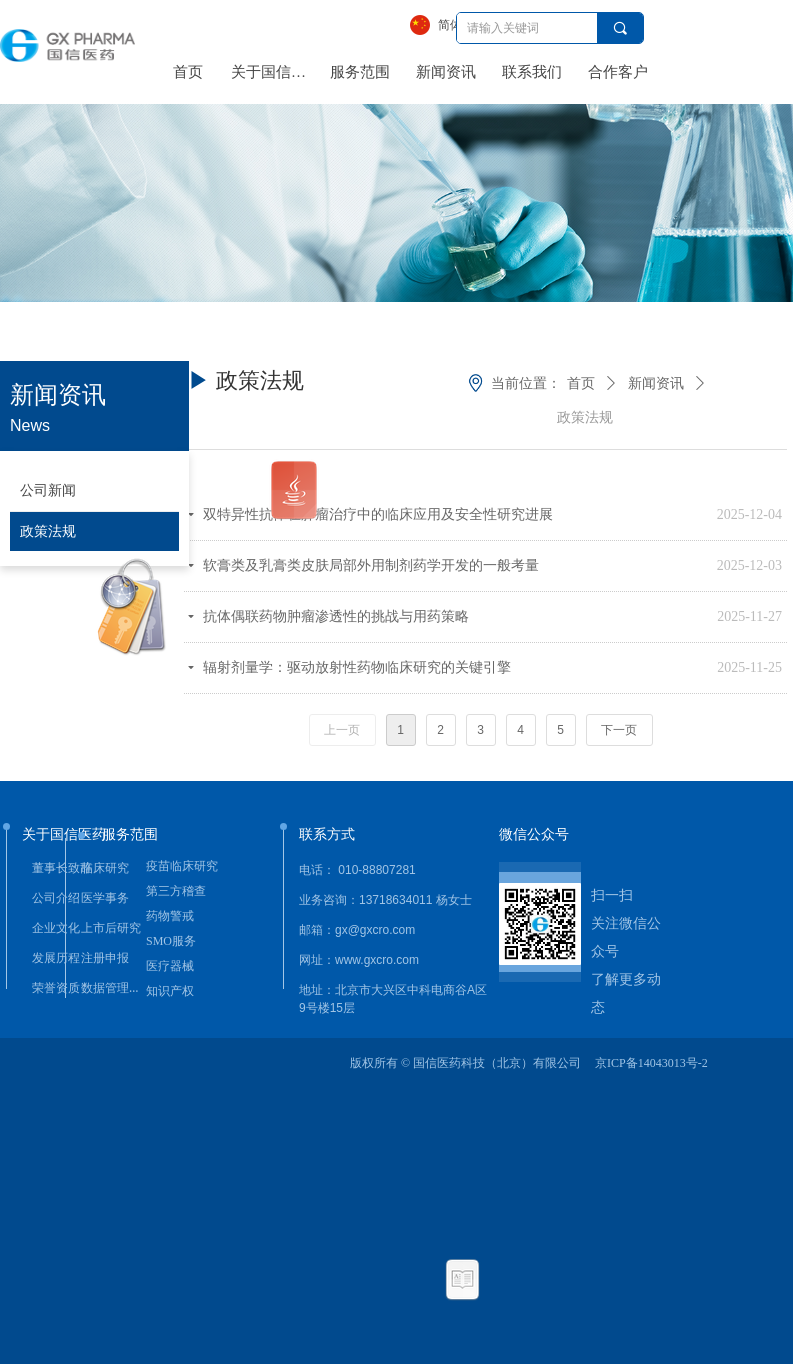 Image resolution: width=793 pixels, height=1364 pixels. What do you see at coordinates (294, 490) in the screenshot?
I see `java archive file (.jar) type indicator` at bounding box center [294, 490].